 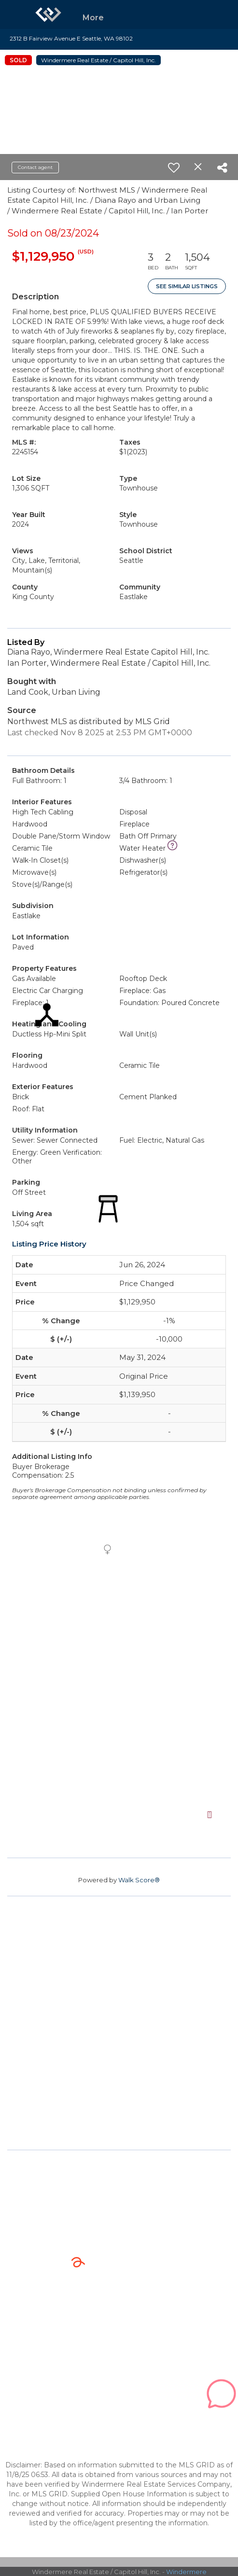 I want to click on select female gender option, so click(x=107, y=1549).